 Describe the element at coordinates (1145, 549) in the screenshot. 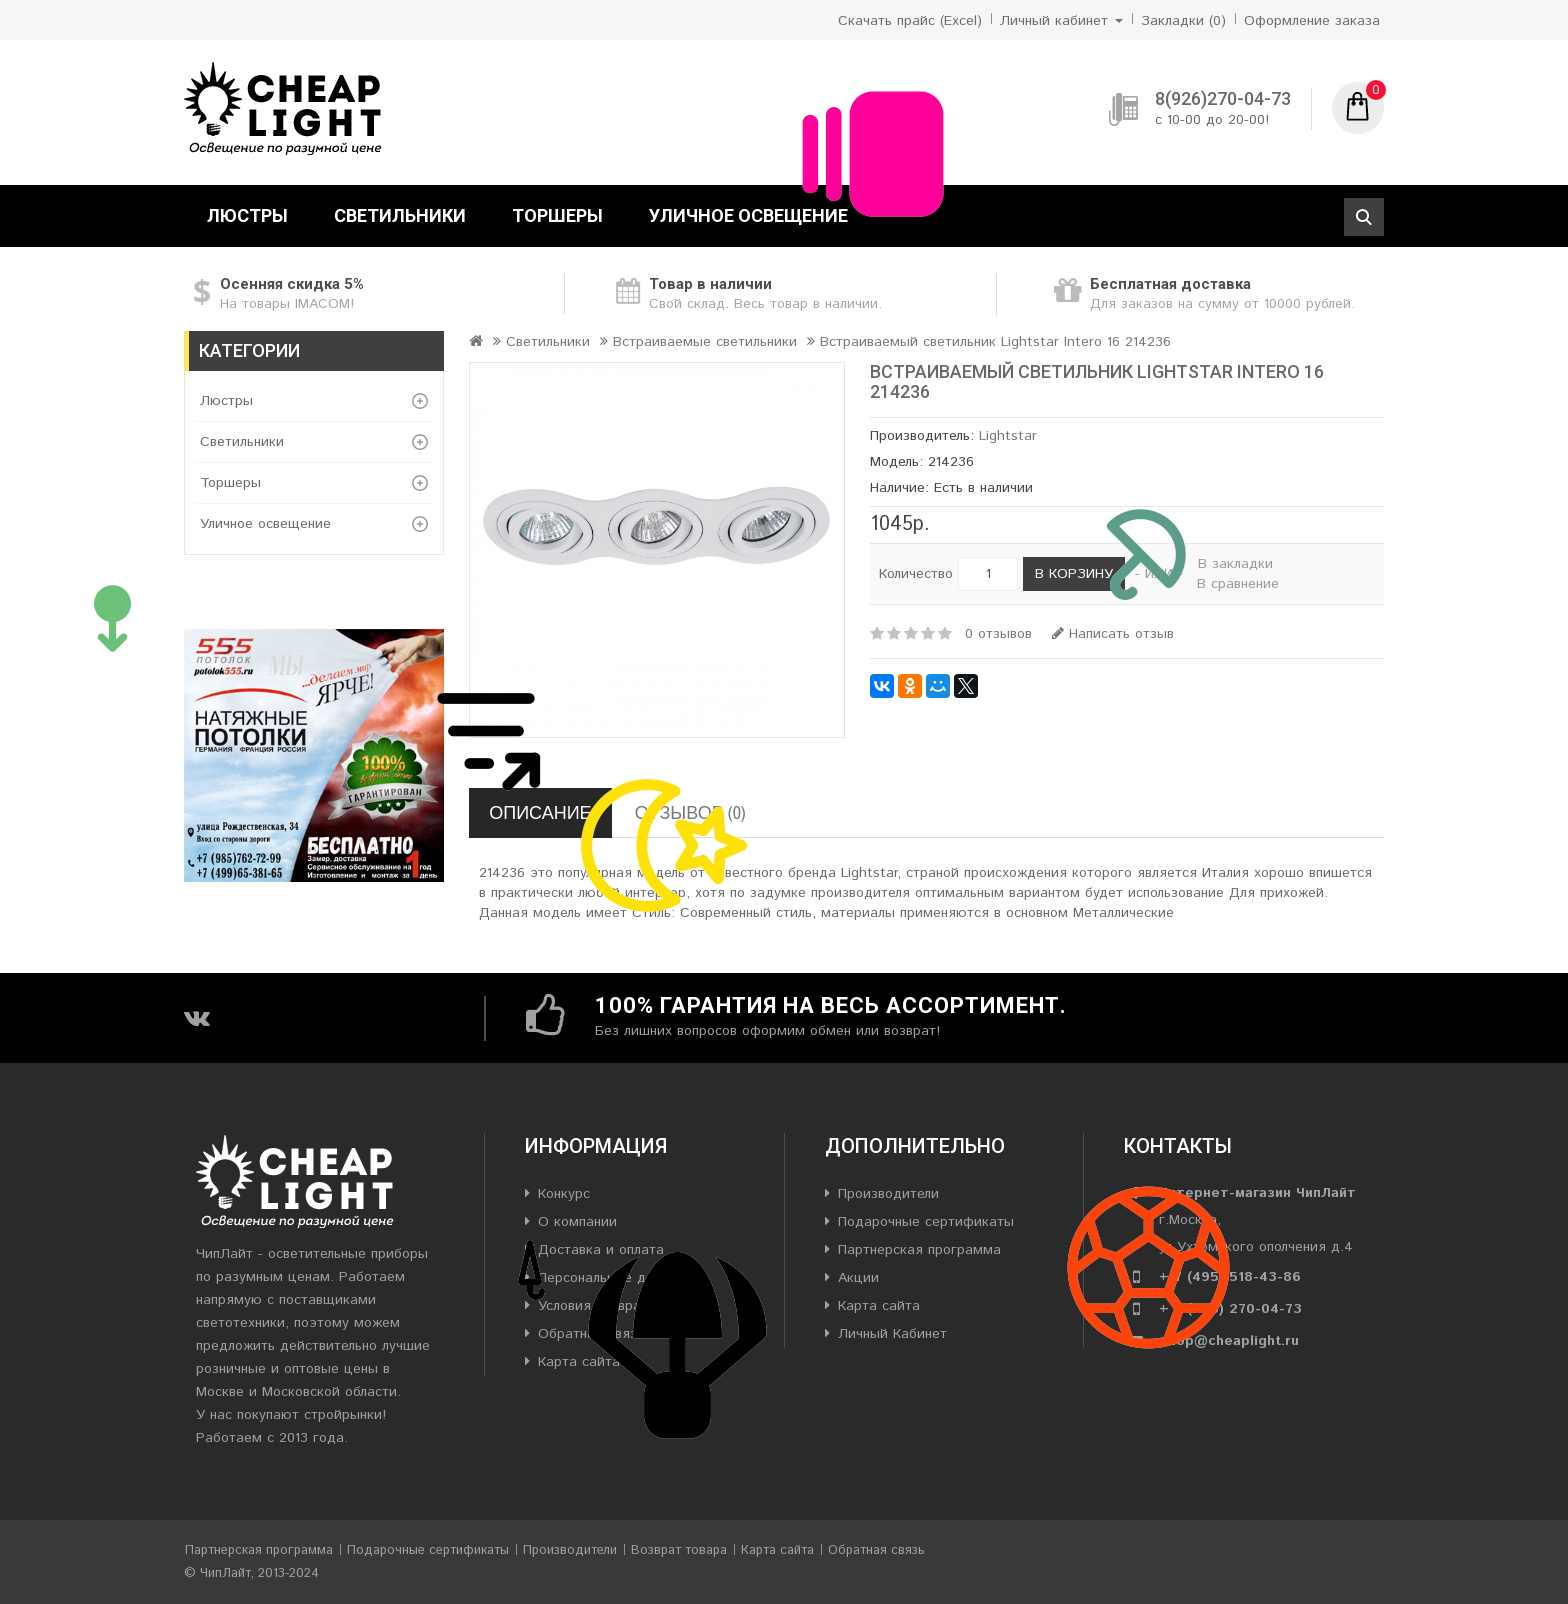

I see `view weather protection or rain forecast` at that location.